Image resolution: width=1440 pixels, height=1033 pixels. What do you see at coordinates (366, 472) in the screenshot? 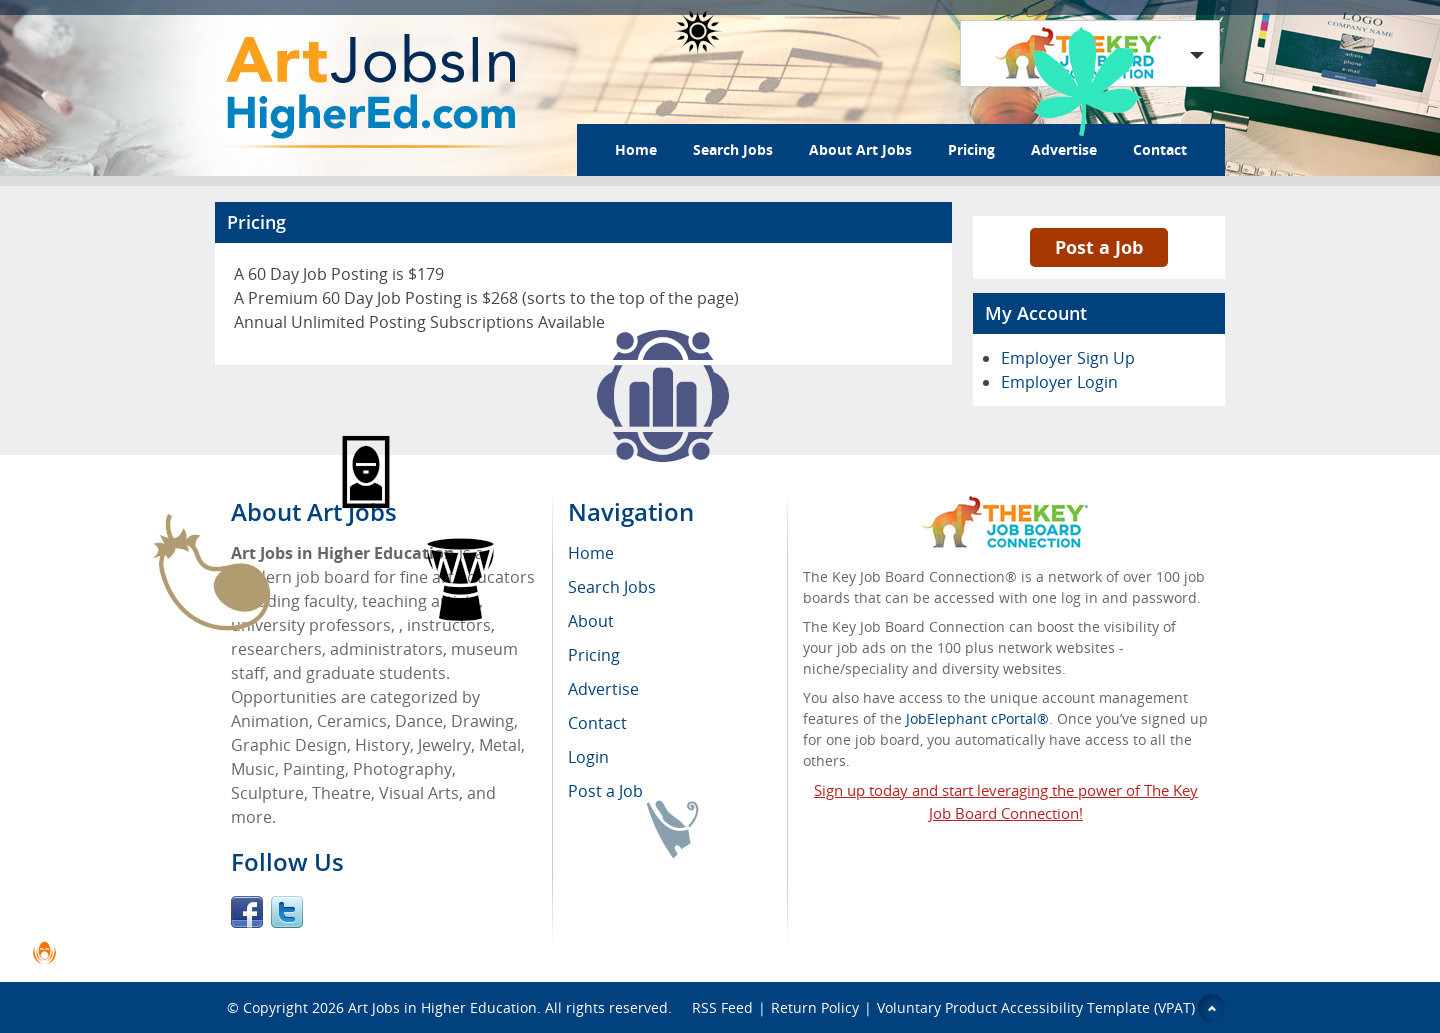
I see `view user profile or account` at bounding box center [366, 472].